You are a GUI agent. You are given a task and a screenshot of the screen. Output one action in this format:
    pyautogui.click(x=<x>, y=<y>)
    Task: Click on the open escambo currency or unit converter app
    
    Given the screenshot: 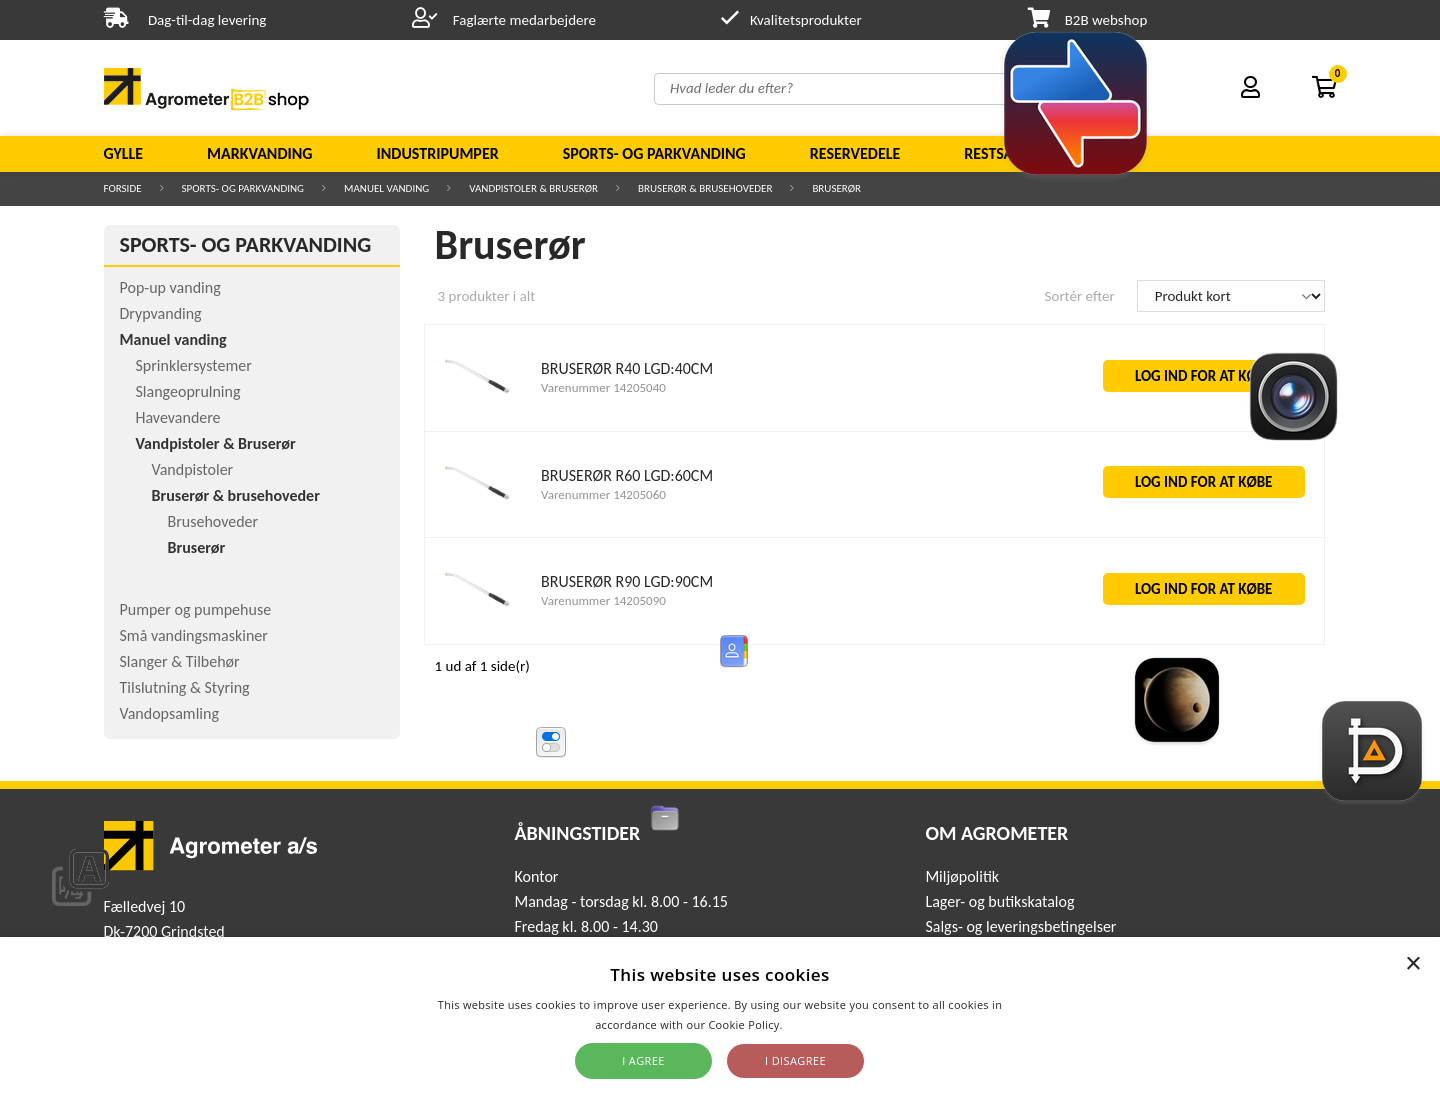 What is the action you would take?
    pyautogui.click(x=1075, y=103)
    